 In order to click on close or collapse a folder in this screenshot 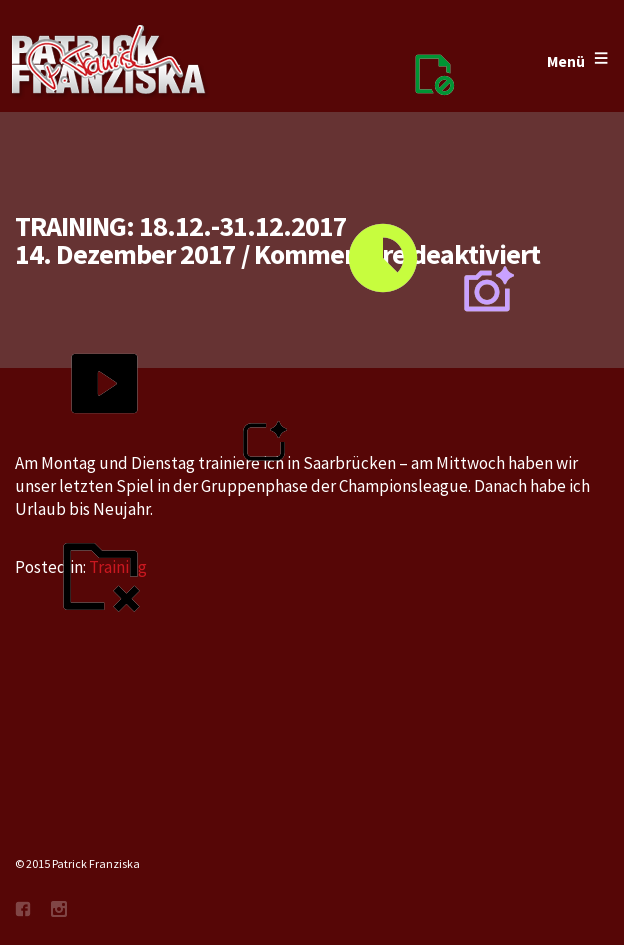, I will do `click(100, 576)`.